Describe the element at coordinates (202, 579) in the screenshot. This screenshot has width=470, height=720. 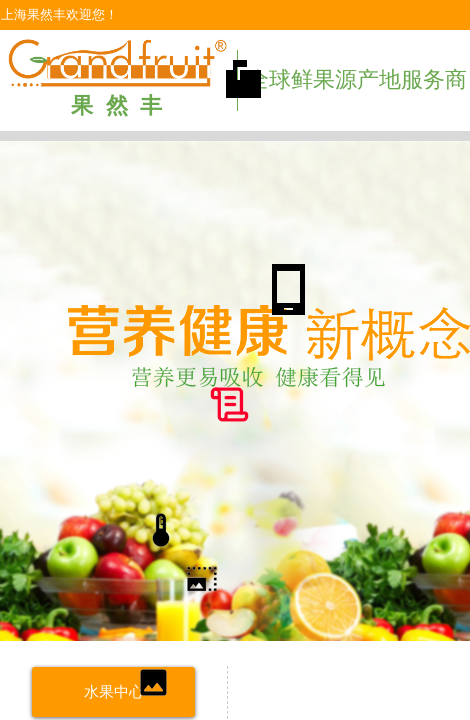
I see `resize image to large format` at that location.